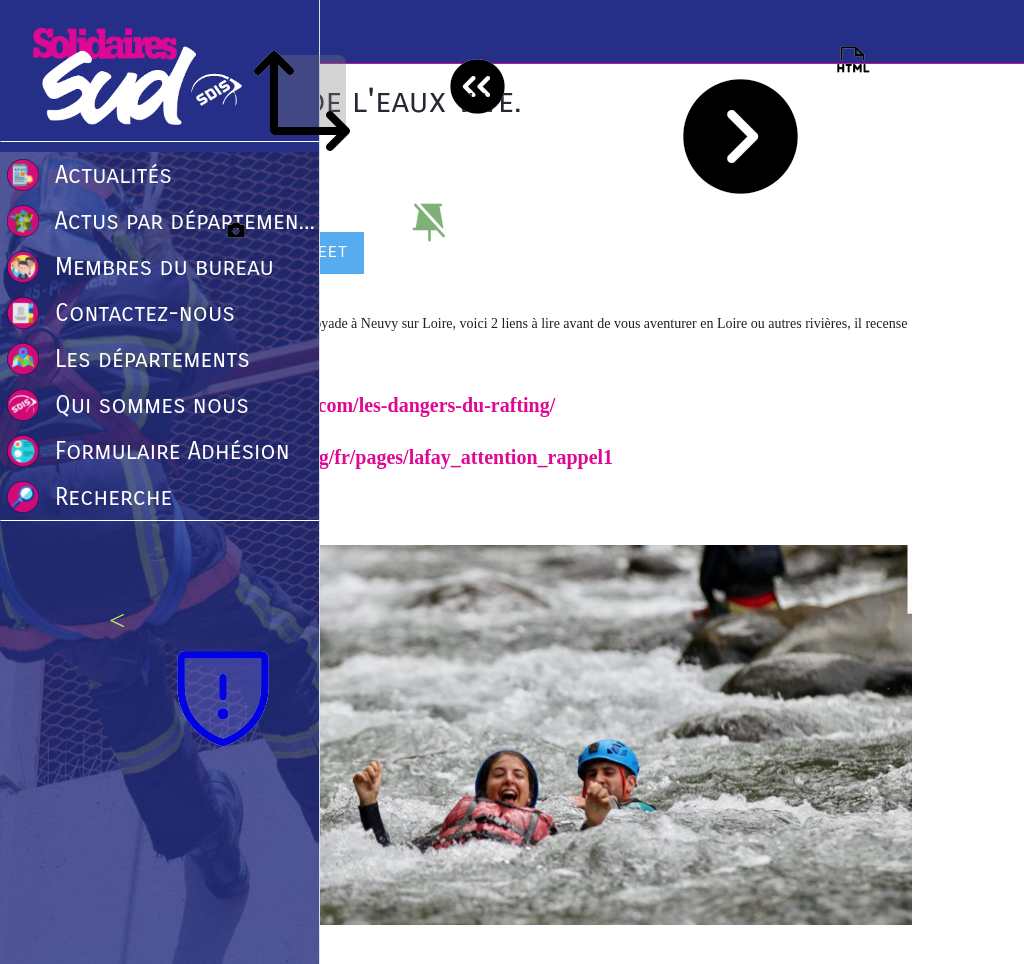  What do you see at coordinates (298, 99) in the screenshot?
I see `resize or scale an object` at bounding box center [298, 99].